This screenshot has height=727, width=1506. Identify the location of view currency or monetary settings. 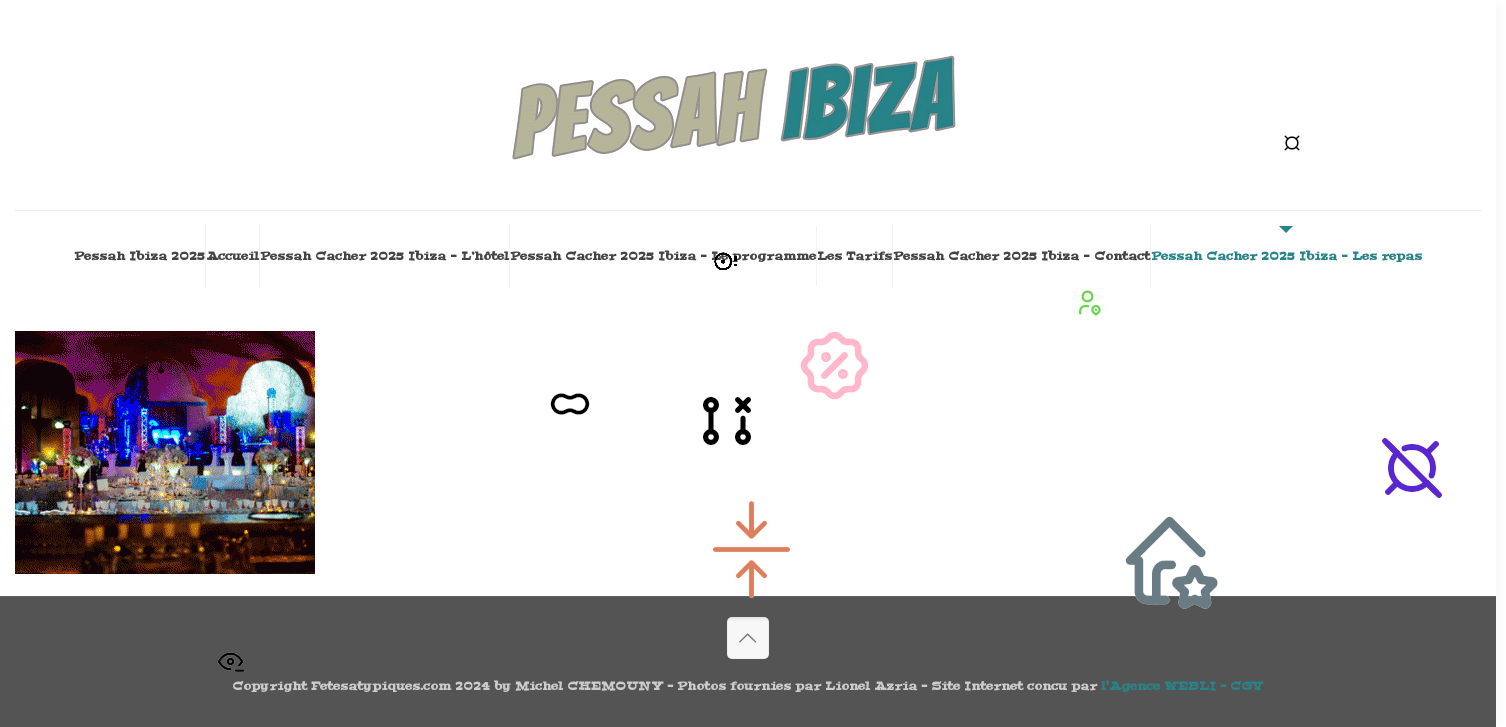
(1292, 143).